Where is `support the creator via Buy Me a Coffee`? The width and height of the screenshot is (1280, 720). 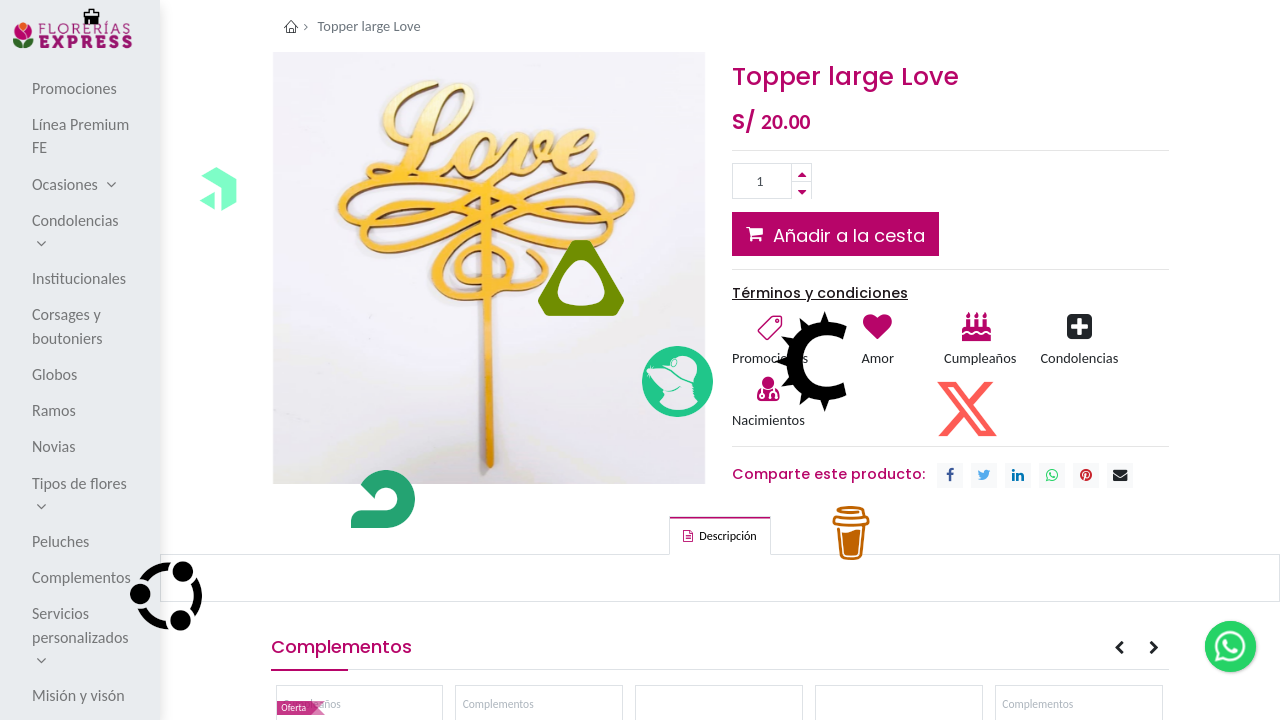
support the creator via Buy Me a Coffee is located at coordinates (851, 533).